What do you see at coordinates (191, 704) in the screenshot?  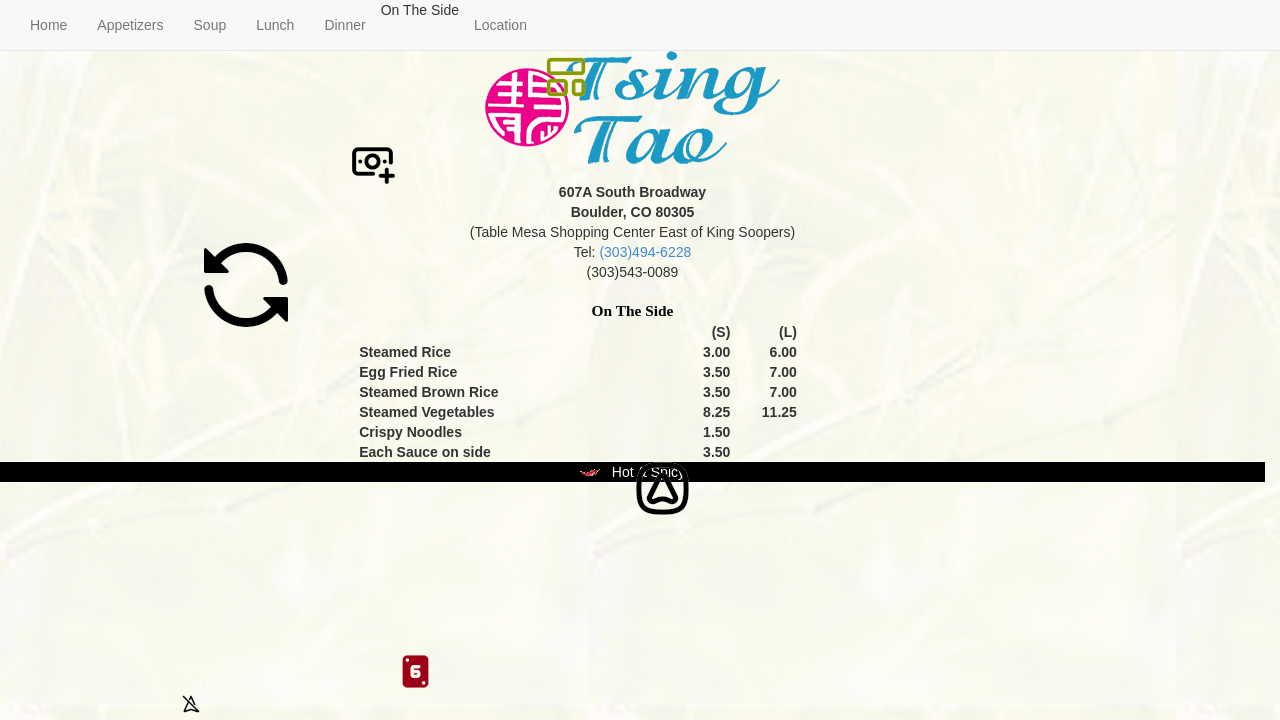 I see `navigation or GPS is disabled` at bounding box center [191, 704].